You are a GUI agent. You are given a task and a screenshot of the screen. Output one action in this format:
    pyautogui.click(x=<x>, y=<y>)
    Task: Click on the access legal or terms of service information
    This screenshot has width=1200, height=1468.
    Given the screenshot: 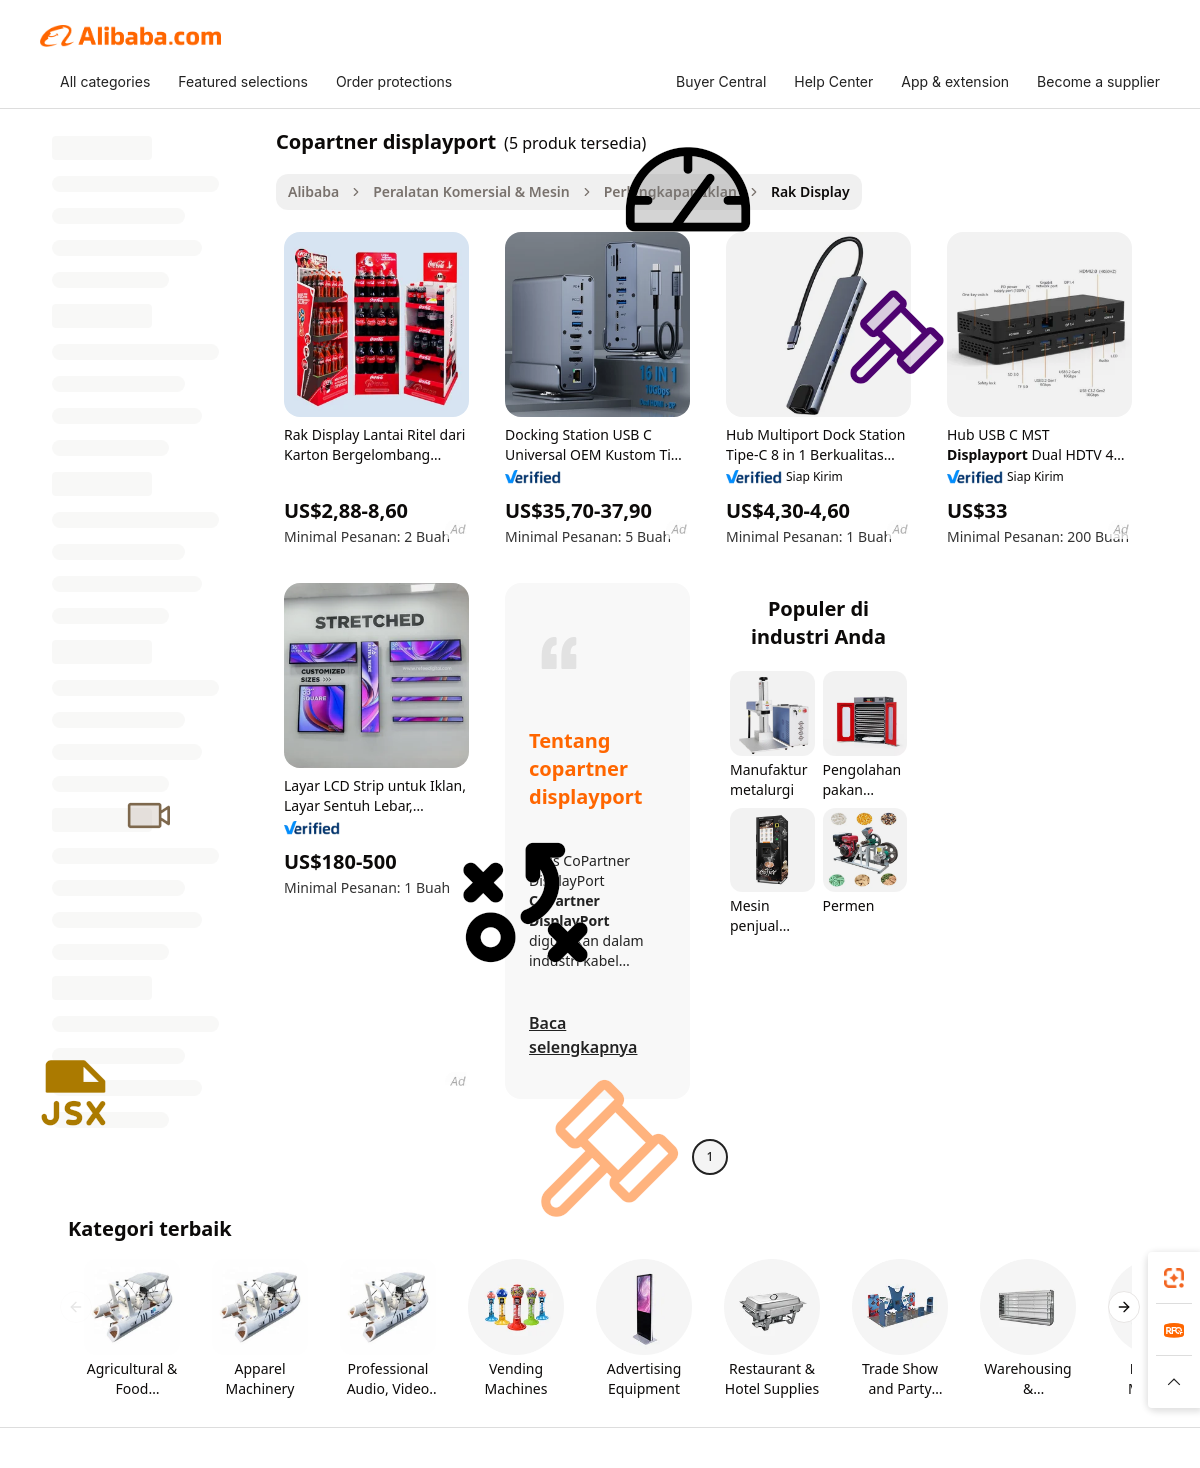 What is the action you would take?
    pyautogui.click(x=893, y=340)
    